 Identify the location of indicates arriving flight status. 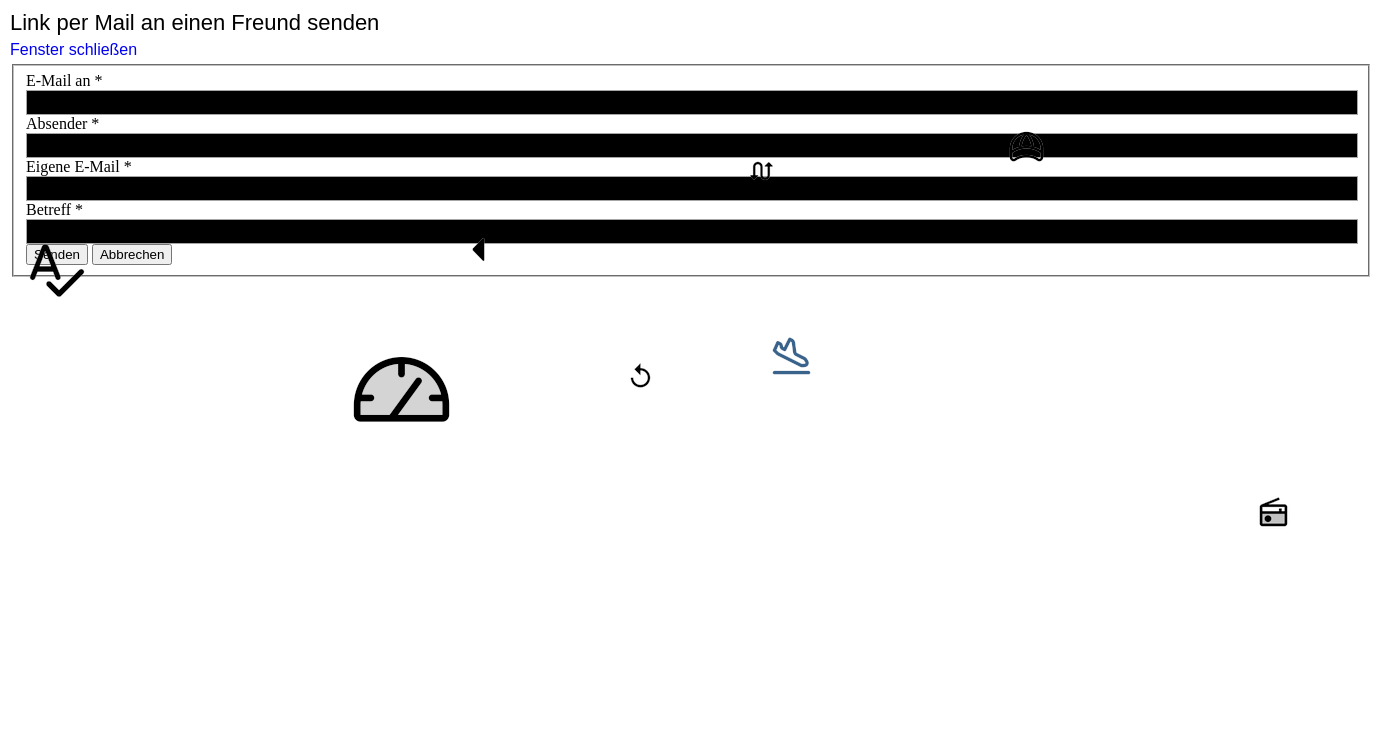
(791, 355).